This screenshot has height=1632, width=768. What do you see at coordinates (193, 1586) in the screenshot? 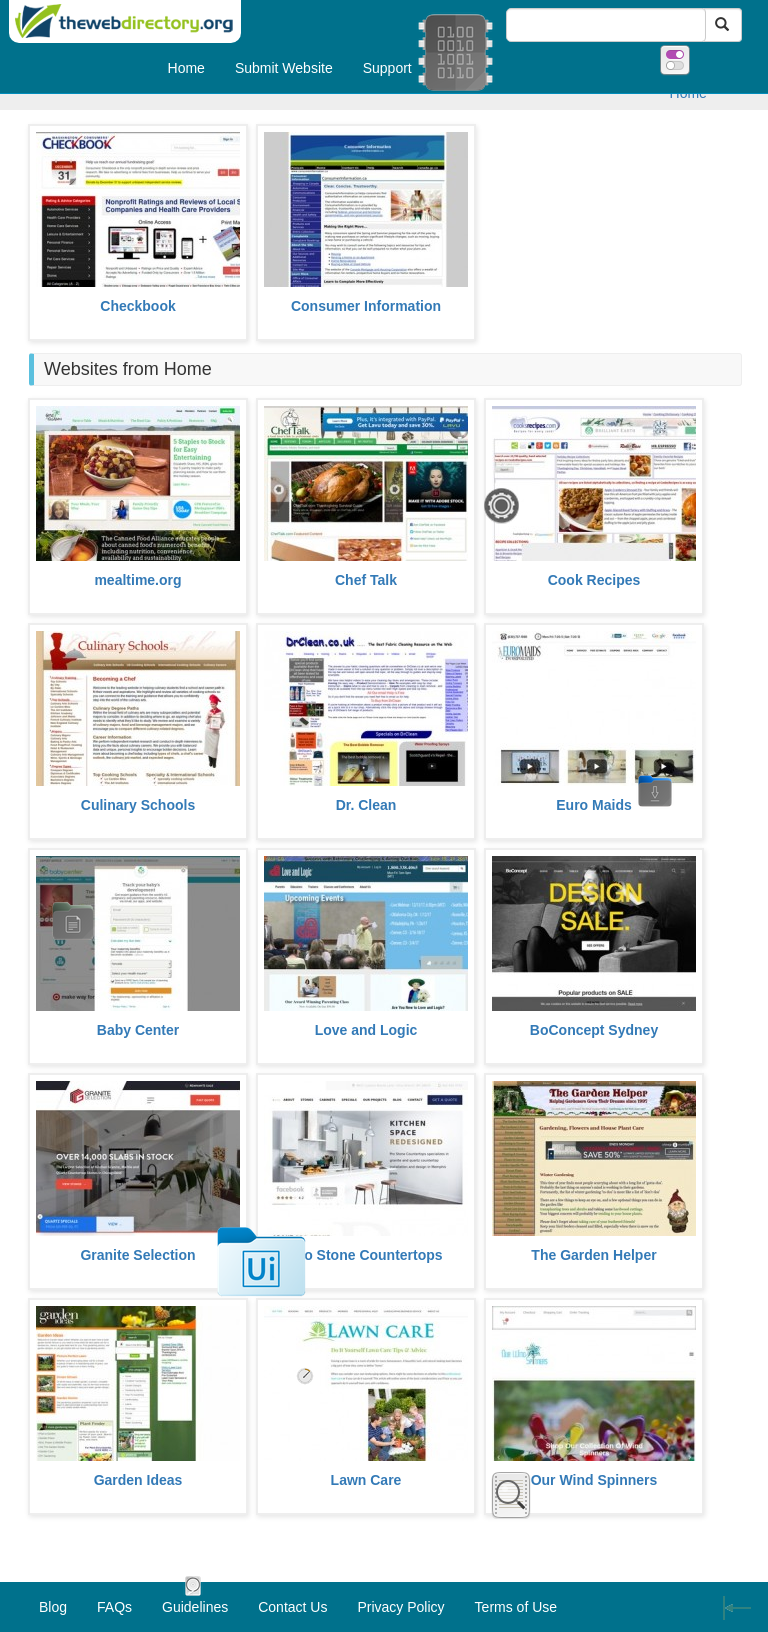
I see `open disk utility application` at bounding box center [193, 1586].